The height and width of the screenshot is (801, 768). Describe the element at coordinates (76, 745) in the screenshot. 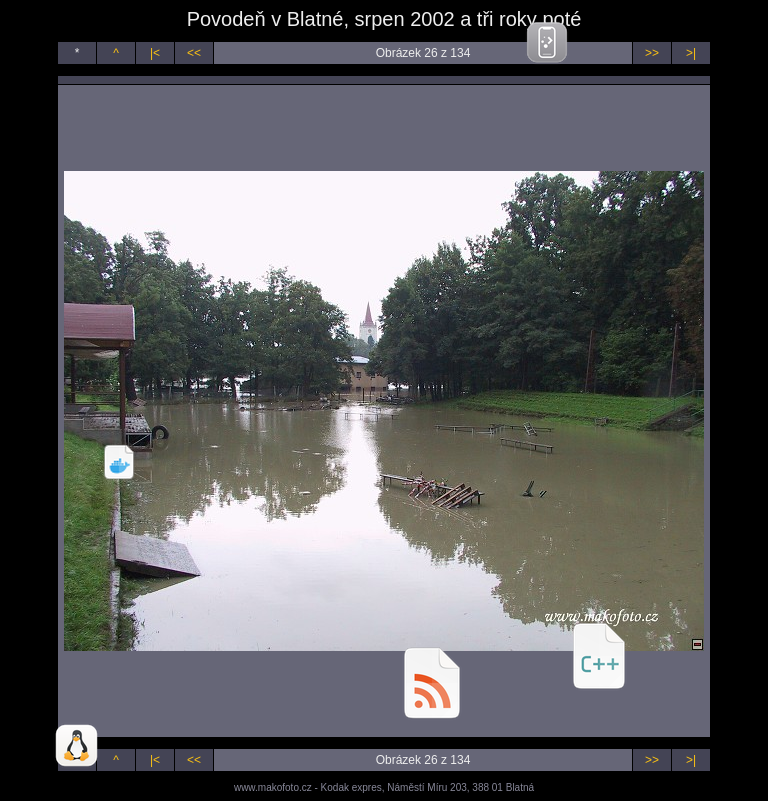

I see `open linux system preferences` at that location.